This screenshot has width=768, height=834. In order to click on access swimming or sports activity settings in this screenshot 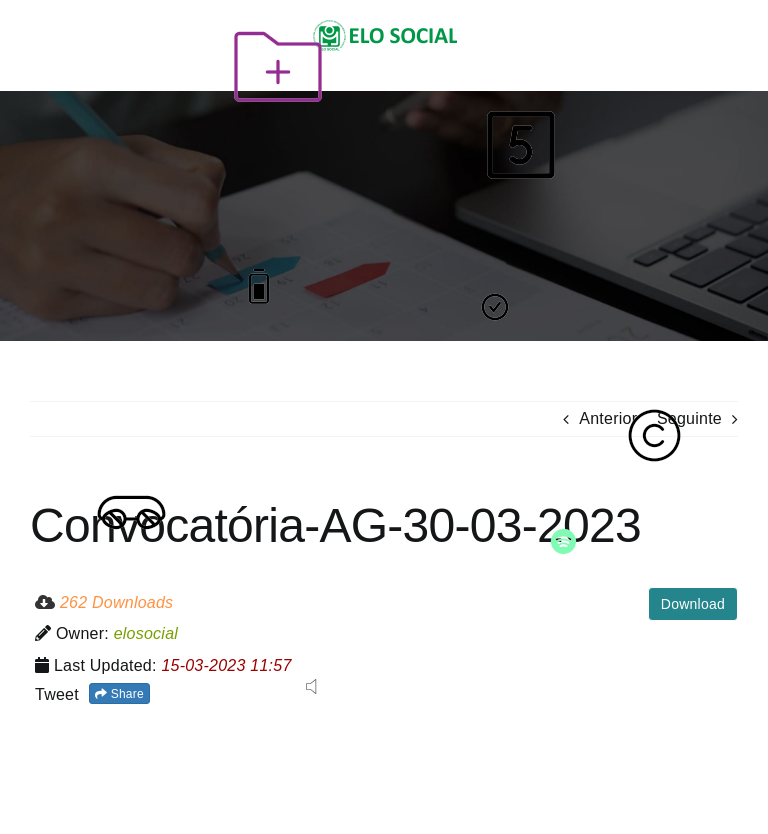, I will do `click(131, 512)`.